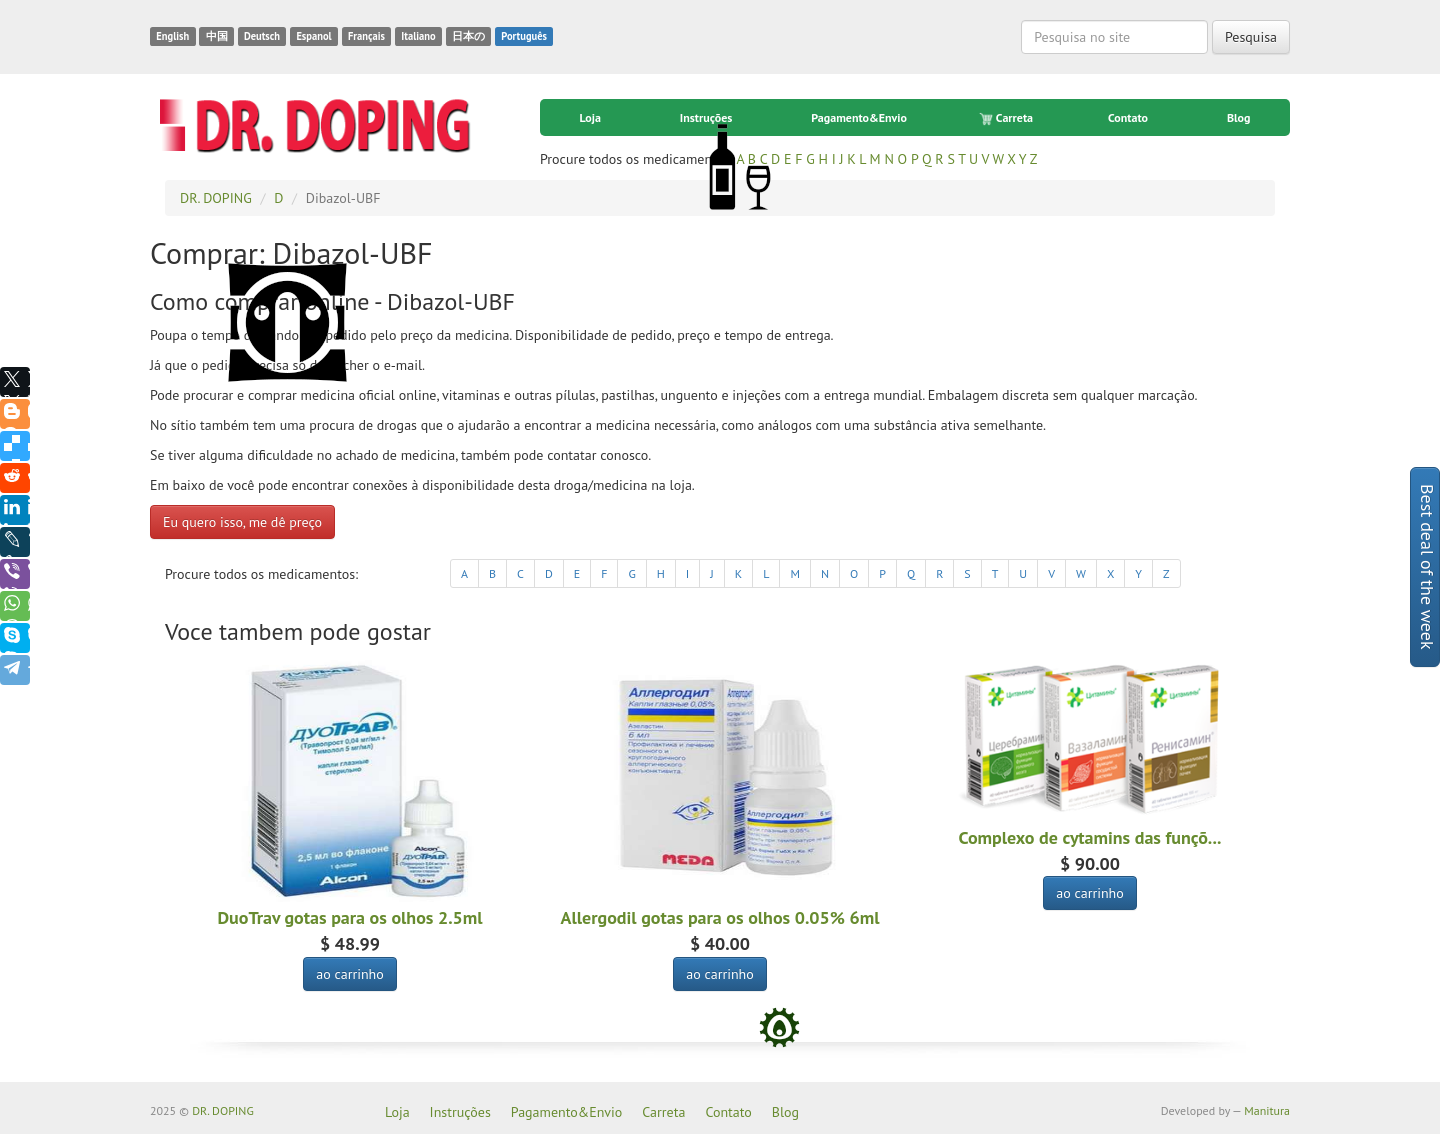 The height and width of the screenshot is (1134, 1440). What do you see at coordinates (287, 322) in the screenshot?
I see `select player avatar or character` at bounding box center [287, 322].